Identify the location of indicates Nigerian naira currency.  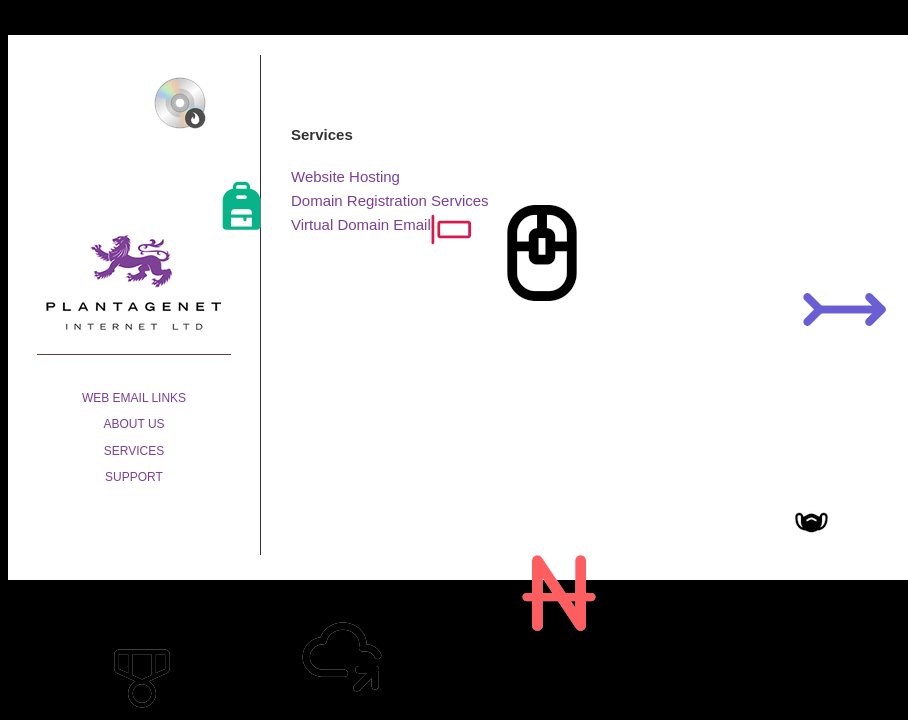
(559, 593).